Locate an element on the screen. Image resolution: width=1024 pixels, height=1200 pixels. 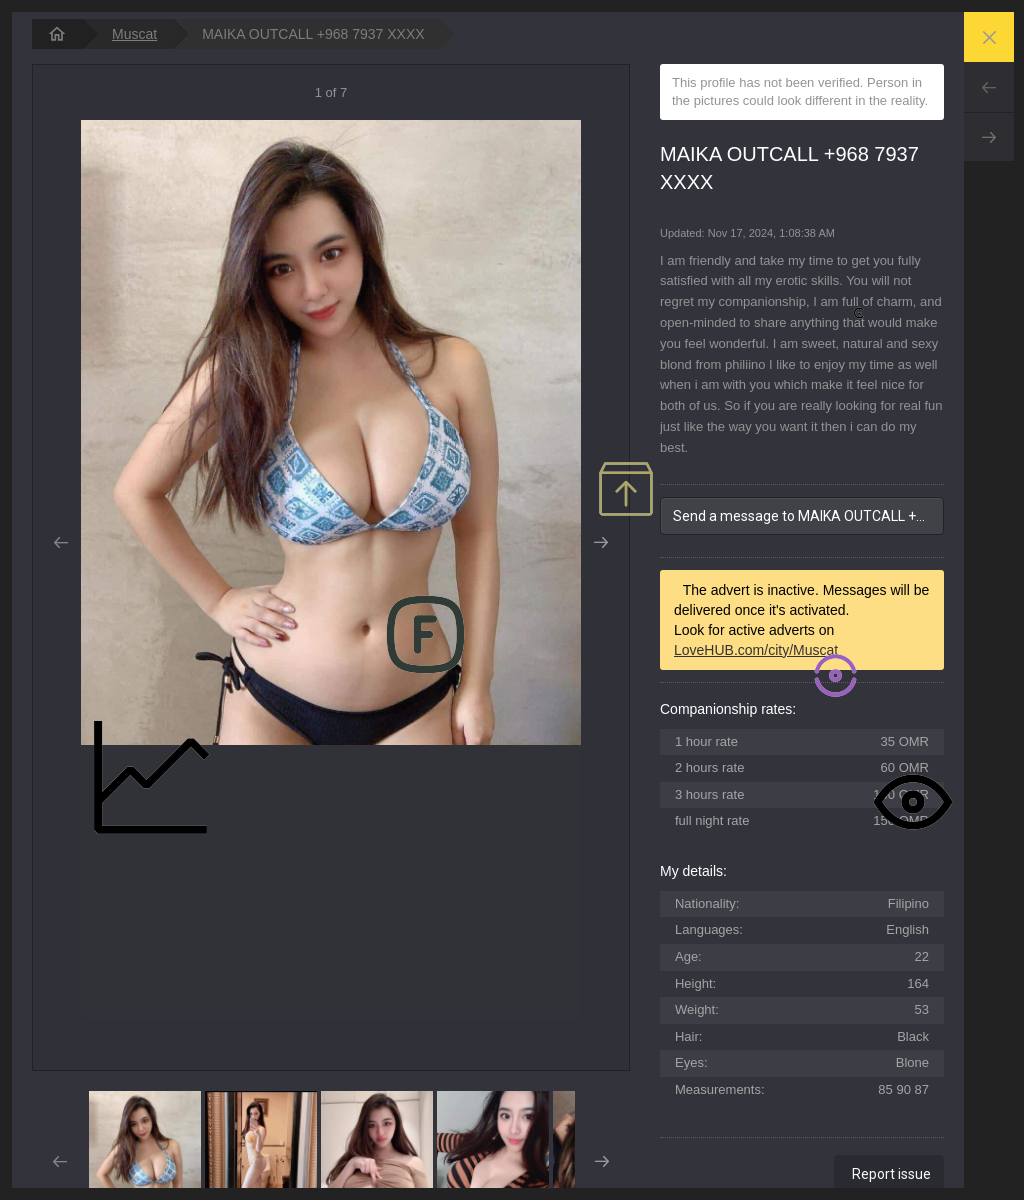
view analytics or performance metrics is located at coordinates (150, 785).